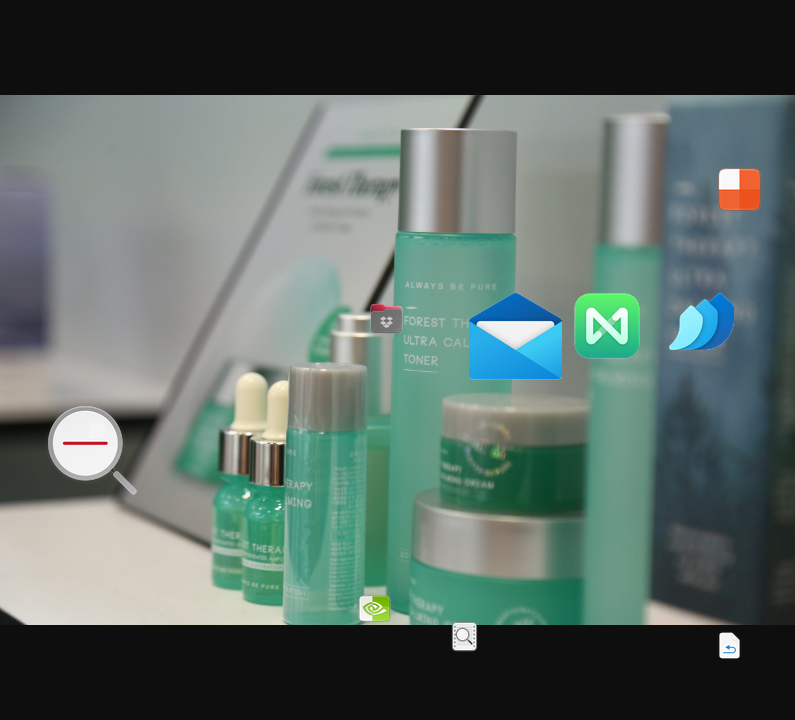 The width and height of the screenshot is (795, 720). Describe the element at coordinates (374, 608) in the screenshot. I see `open nvidia graphics settings` at that location.